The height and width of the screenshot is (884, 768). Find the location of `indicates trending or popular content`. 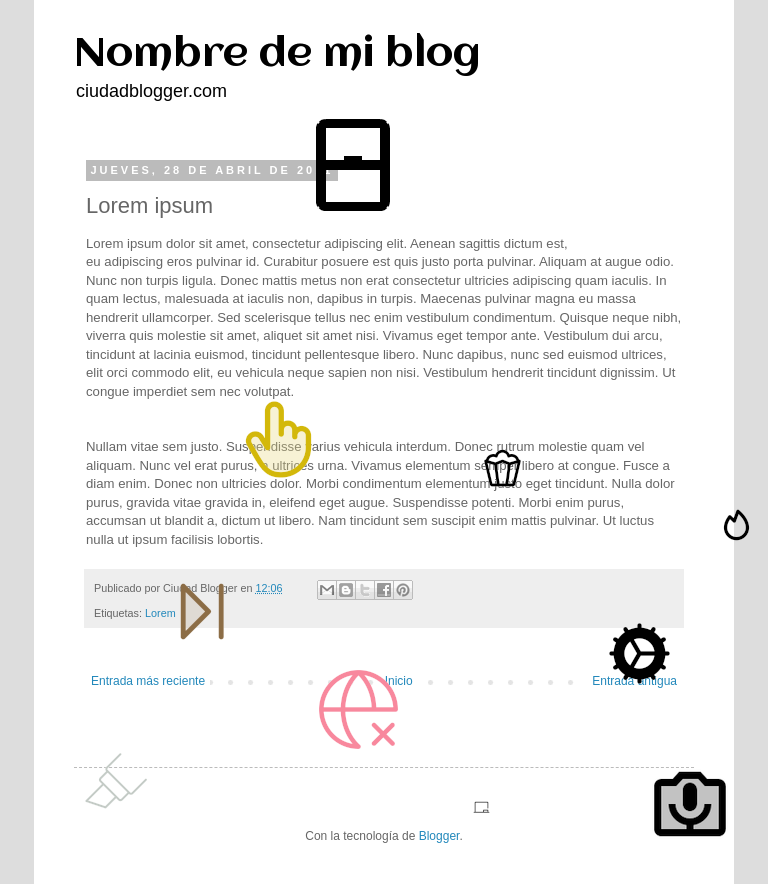

indicates trending or popular content is located at coordinates (736, 525).